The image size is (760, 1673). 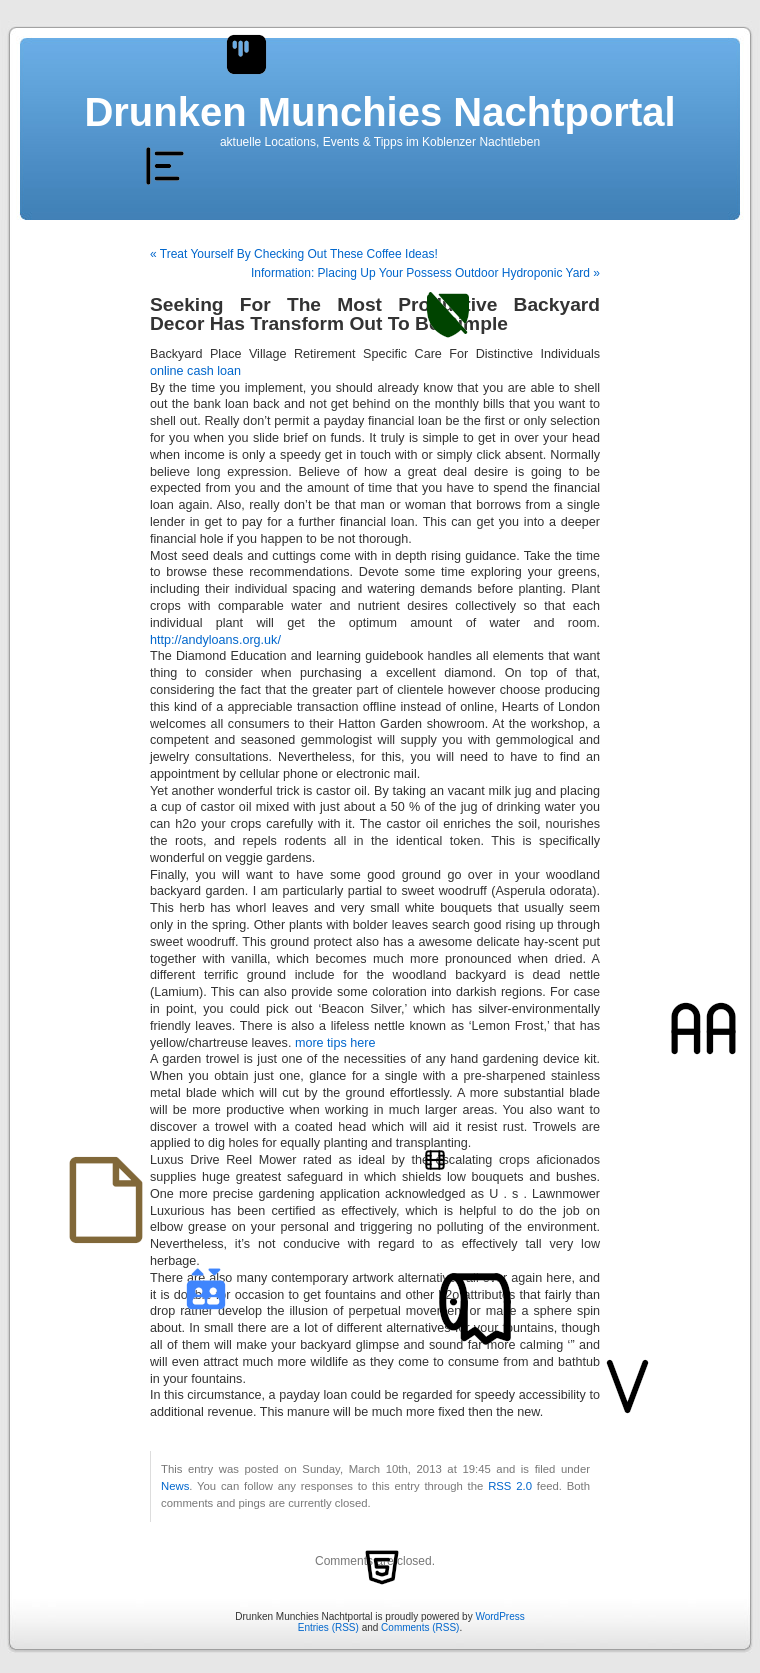 I want to click on security or protection is disabled, so click(x=448, y=313).